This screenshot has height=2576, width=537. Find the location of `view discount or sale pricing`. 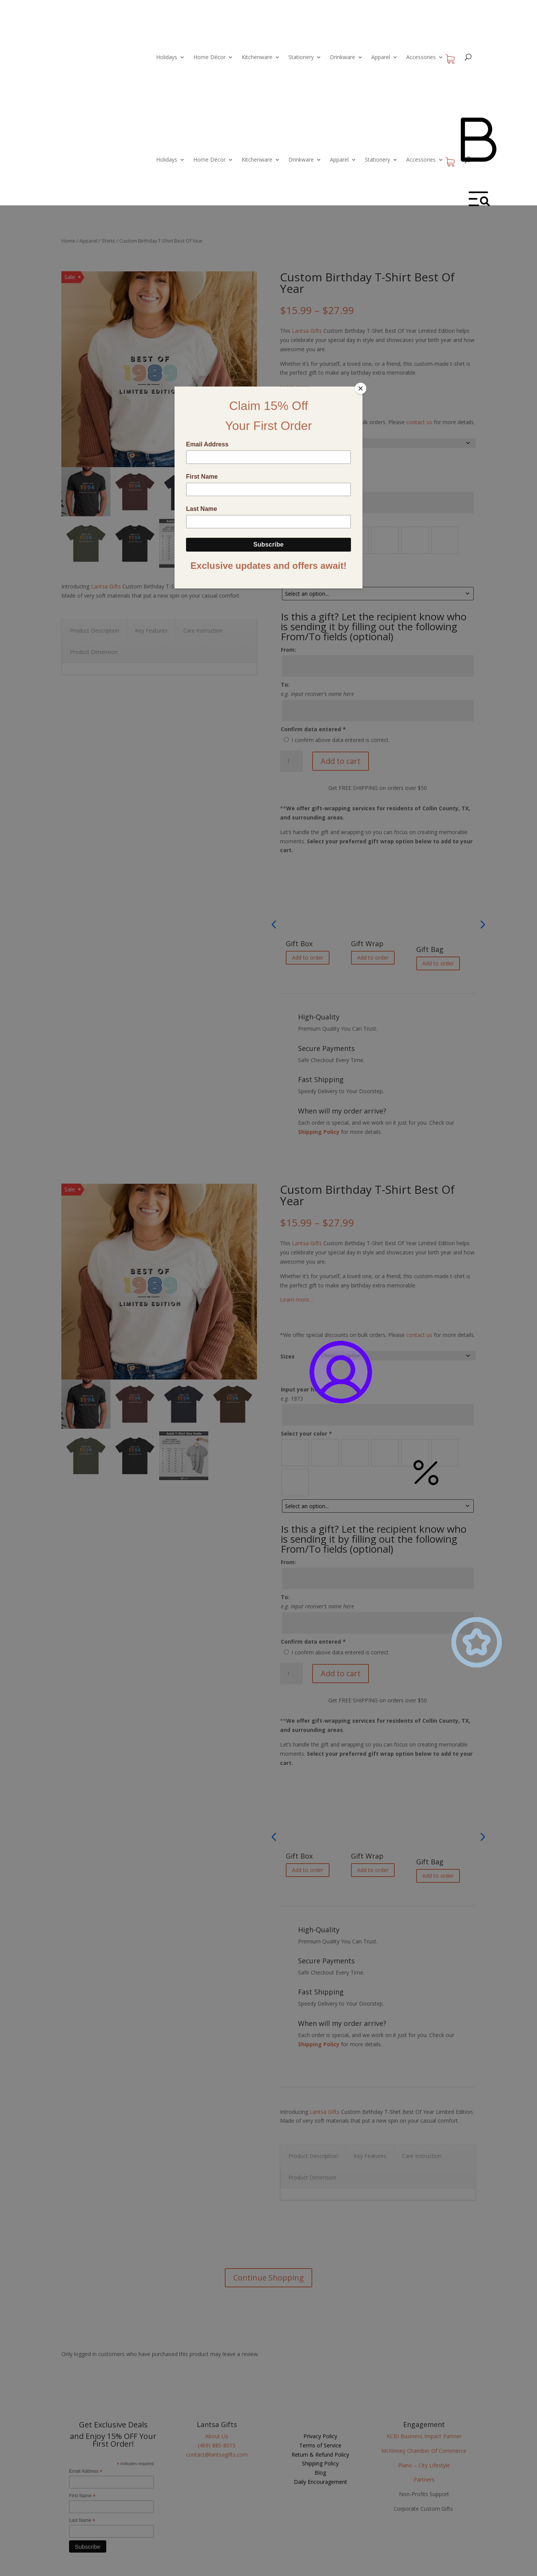

view discount or sale pricing is located at coordinates (426, 1472).